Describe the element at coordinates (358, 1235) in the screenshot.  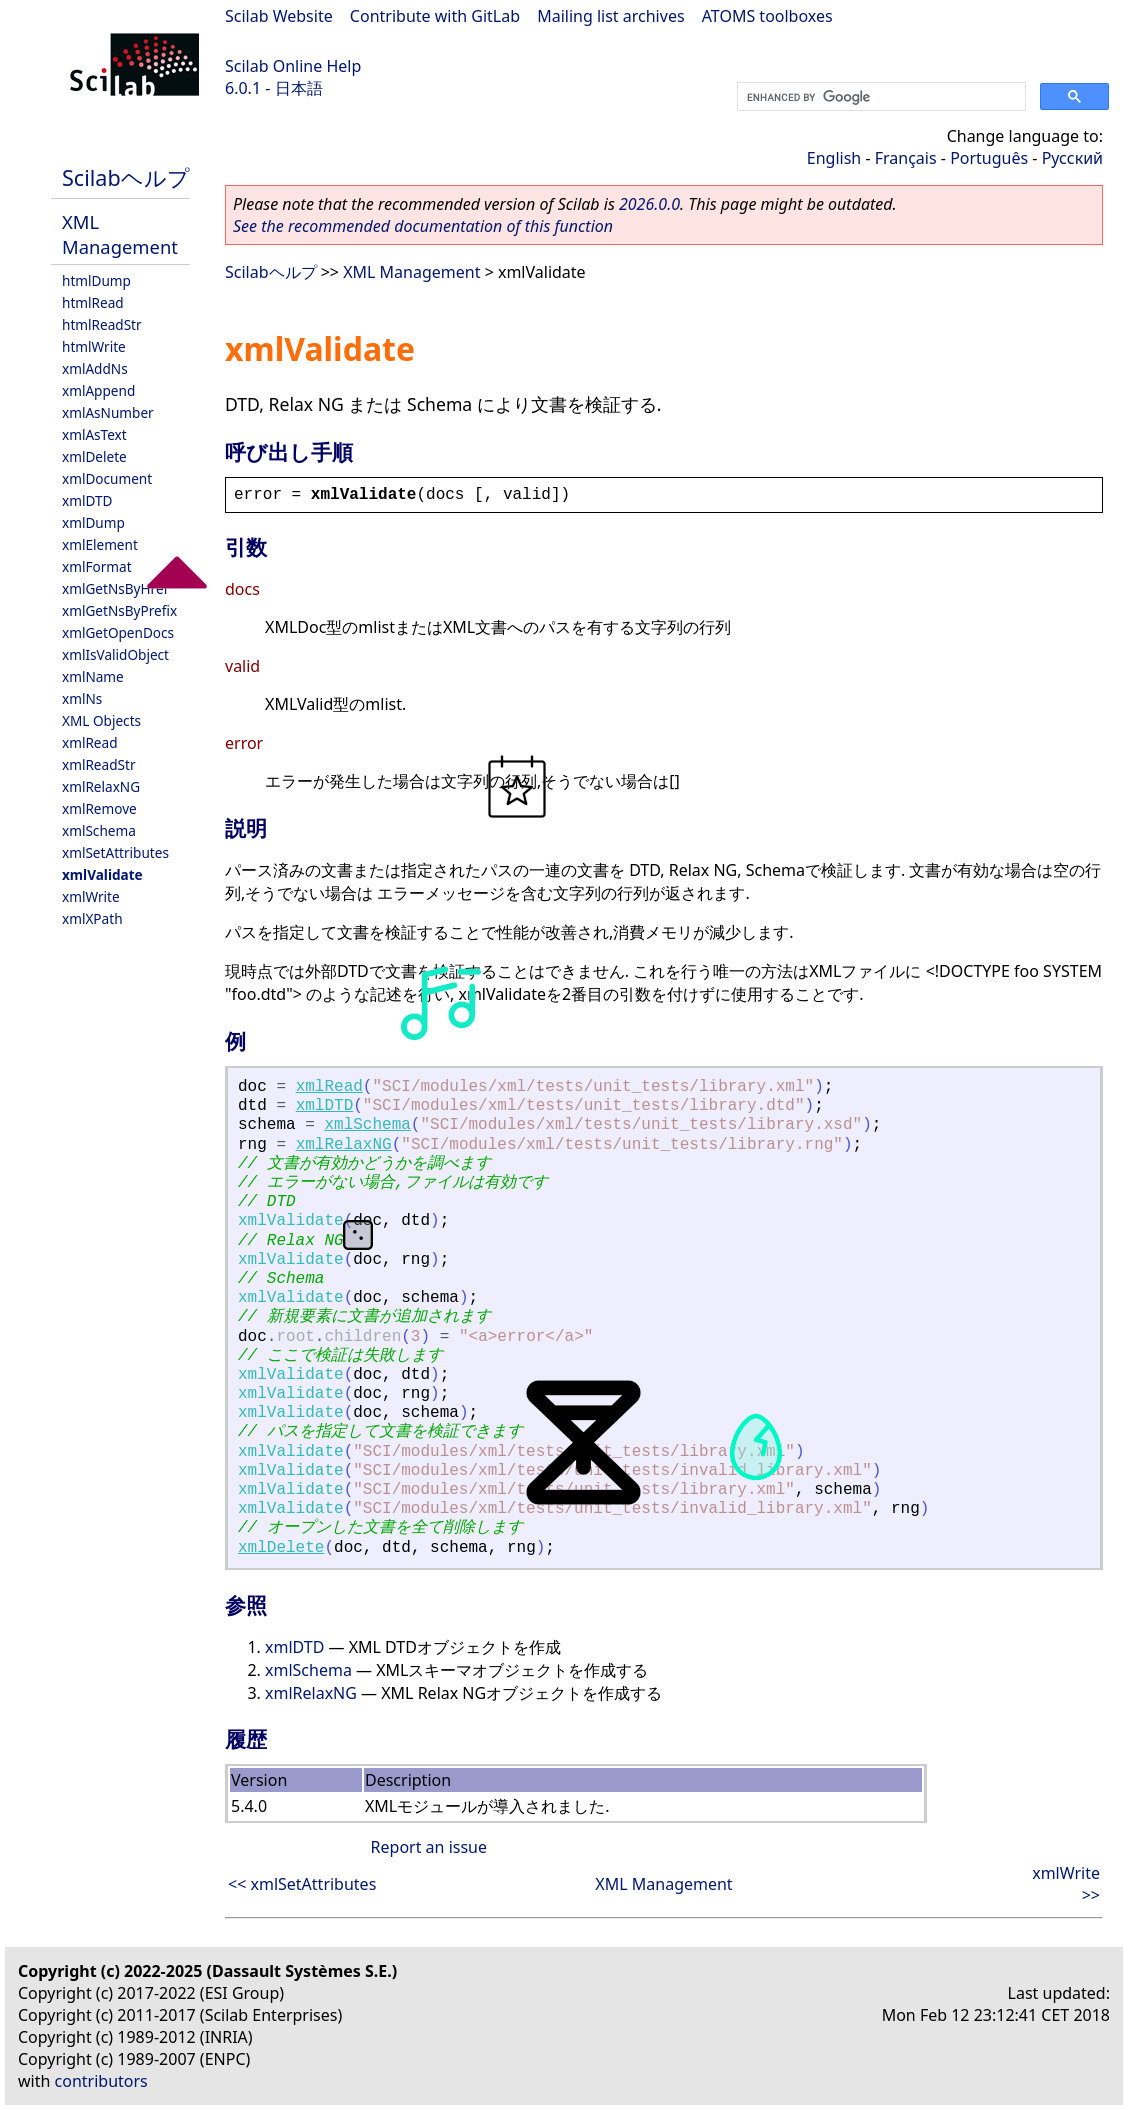
I see `roll the dice in a game` at that location.